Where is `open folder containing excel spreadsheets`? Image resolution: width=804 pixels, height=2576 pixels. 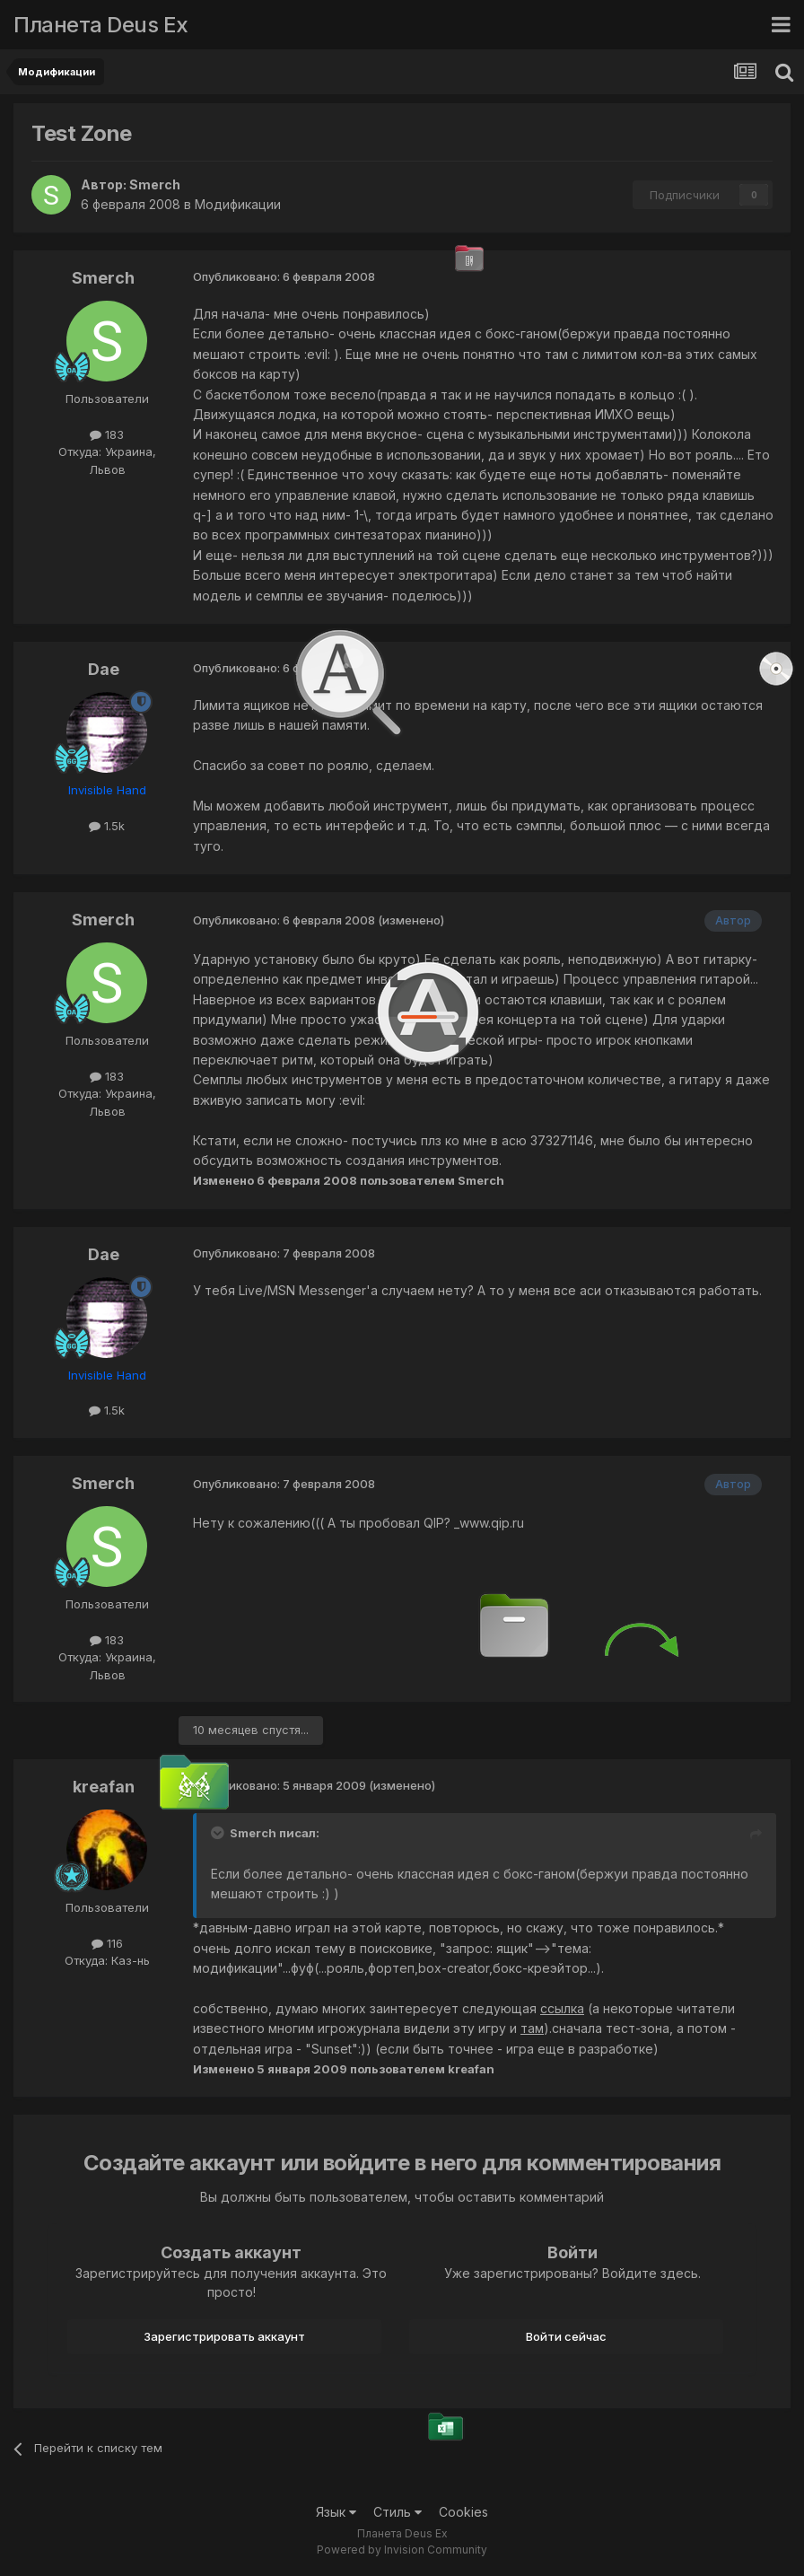
open folder containing excel spreadsheets is located at coordinates (445, 2427).